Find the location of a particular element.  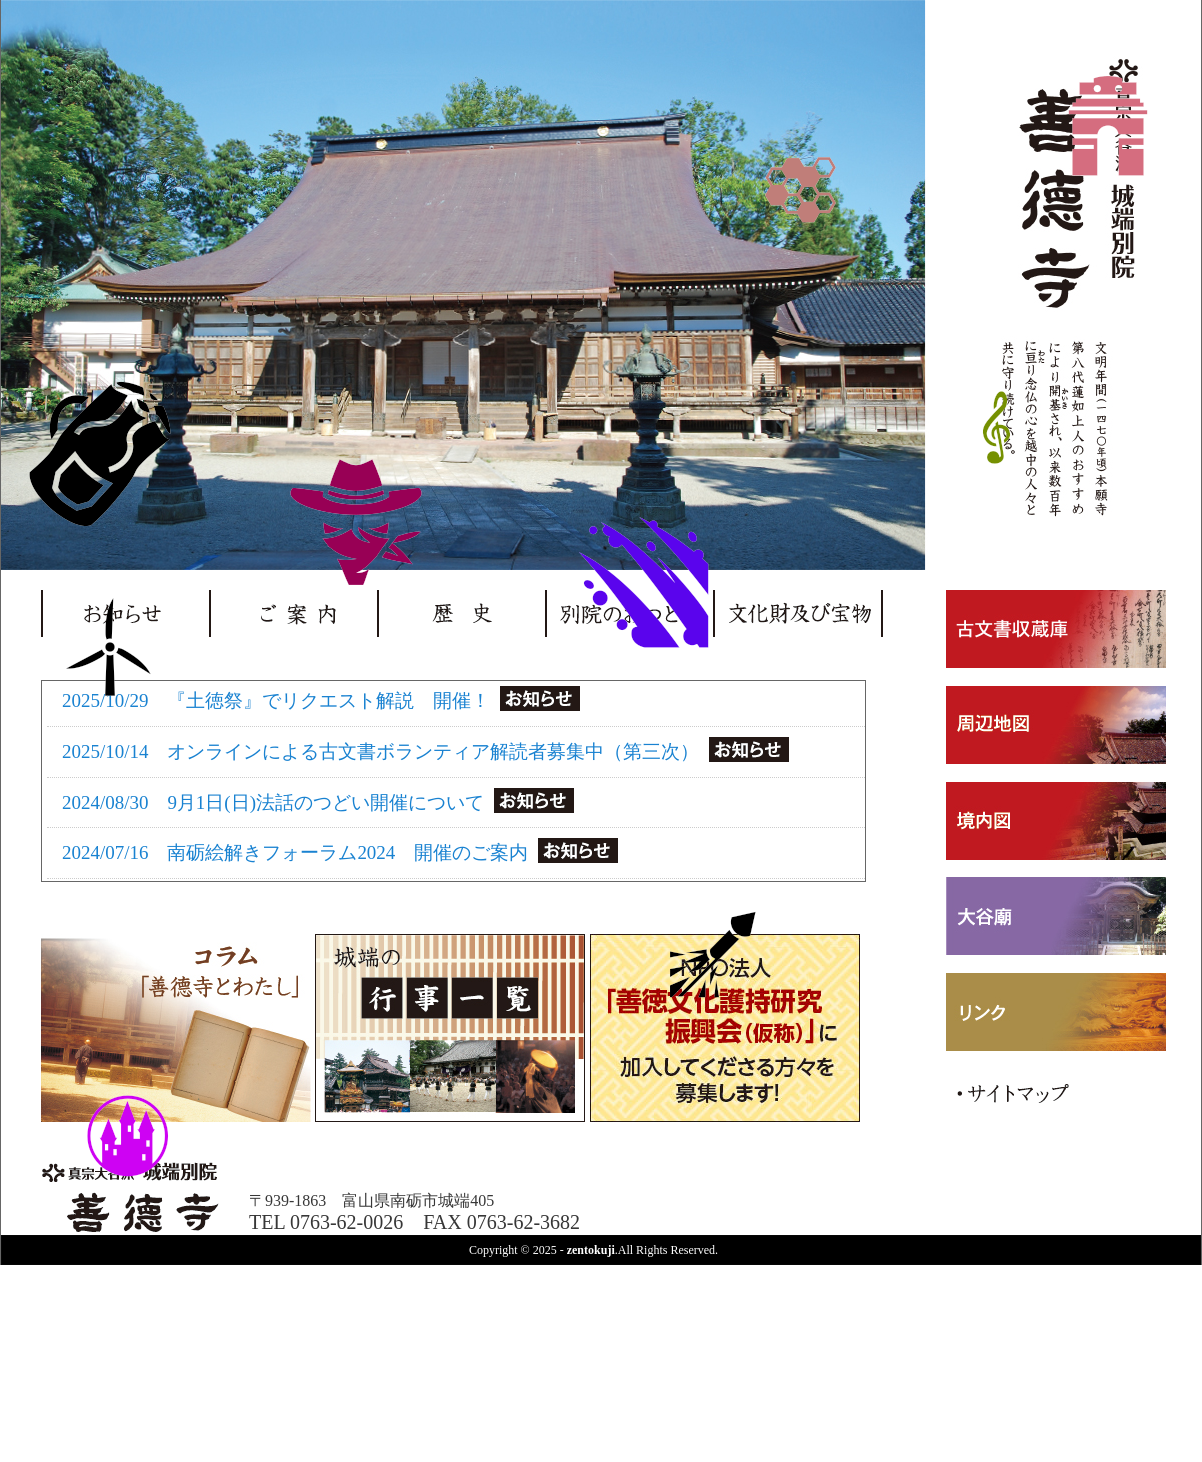

indicates a violent attack or slash action is located at coordinates (642, 581).